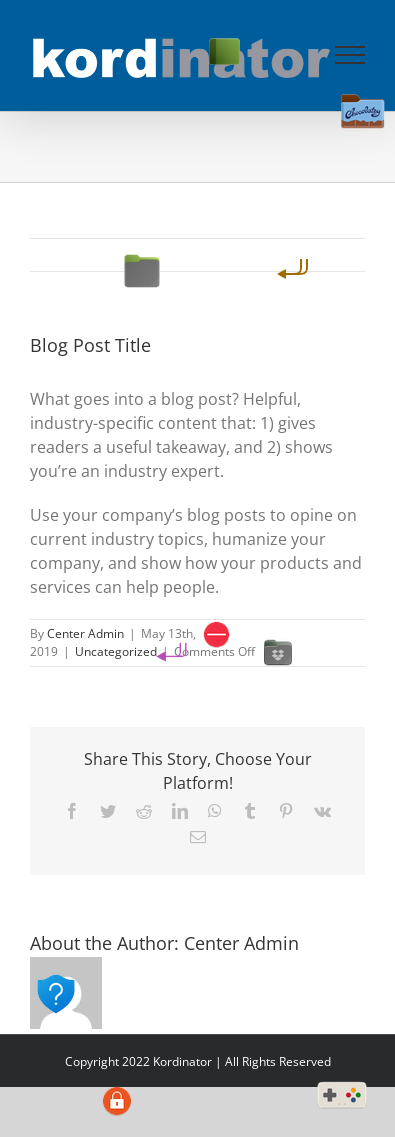 This screenshot has width=395, height=1137. I want to click on open your dropbox folder, so click(278, 652).